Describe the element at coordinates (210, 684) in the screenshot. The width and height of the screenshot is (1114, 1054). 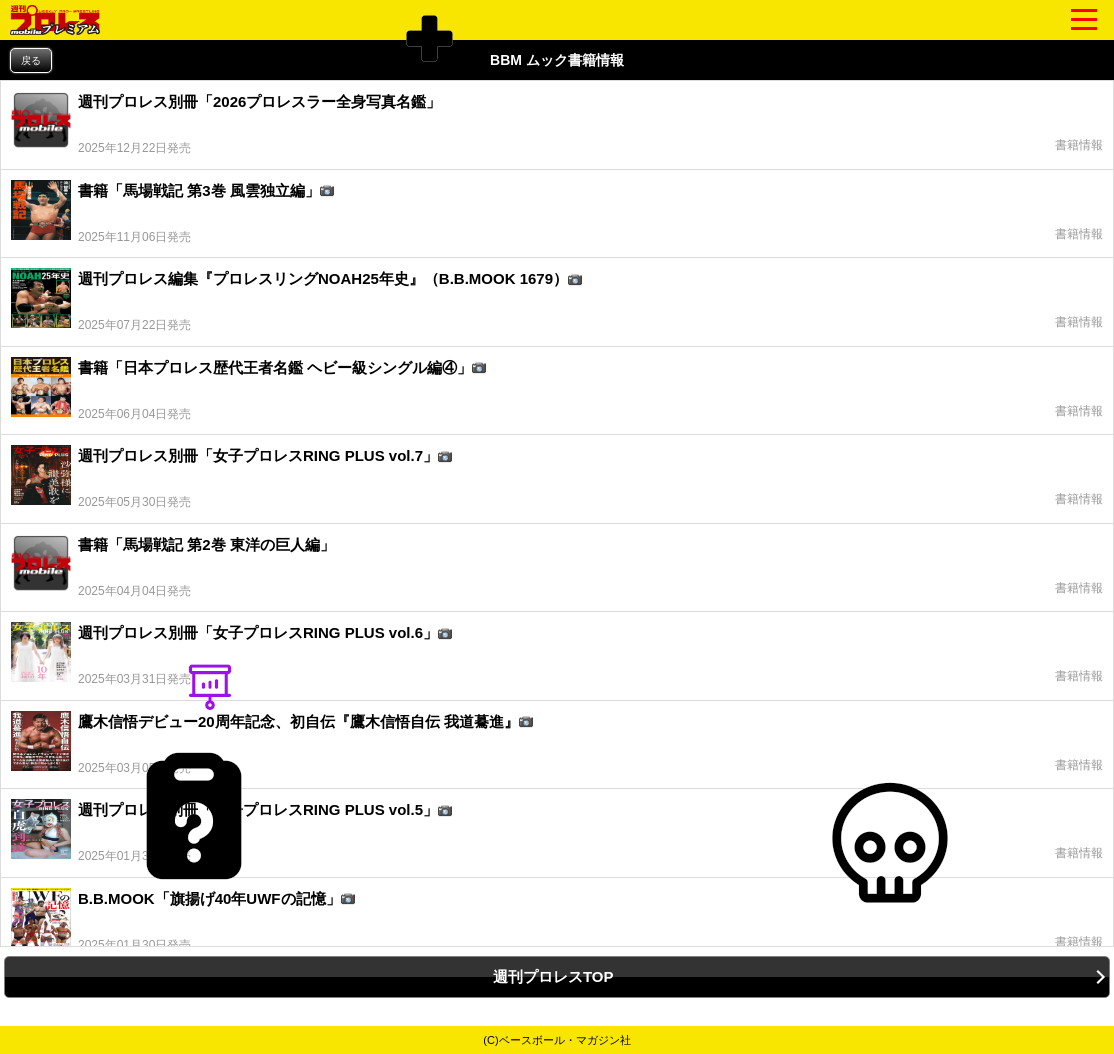
I see `view presentation with data charts` at that location.